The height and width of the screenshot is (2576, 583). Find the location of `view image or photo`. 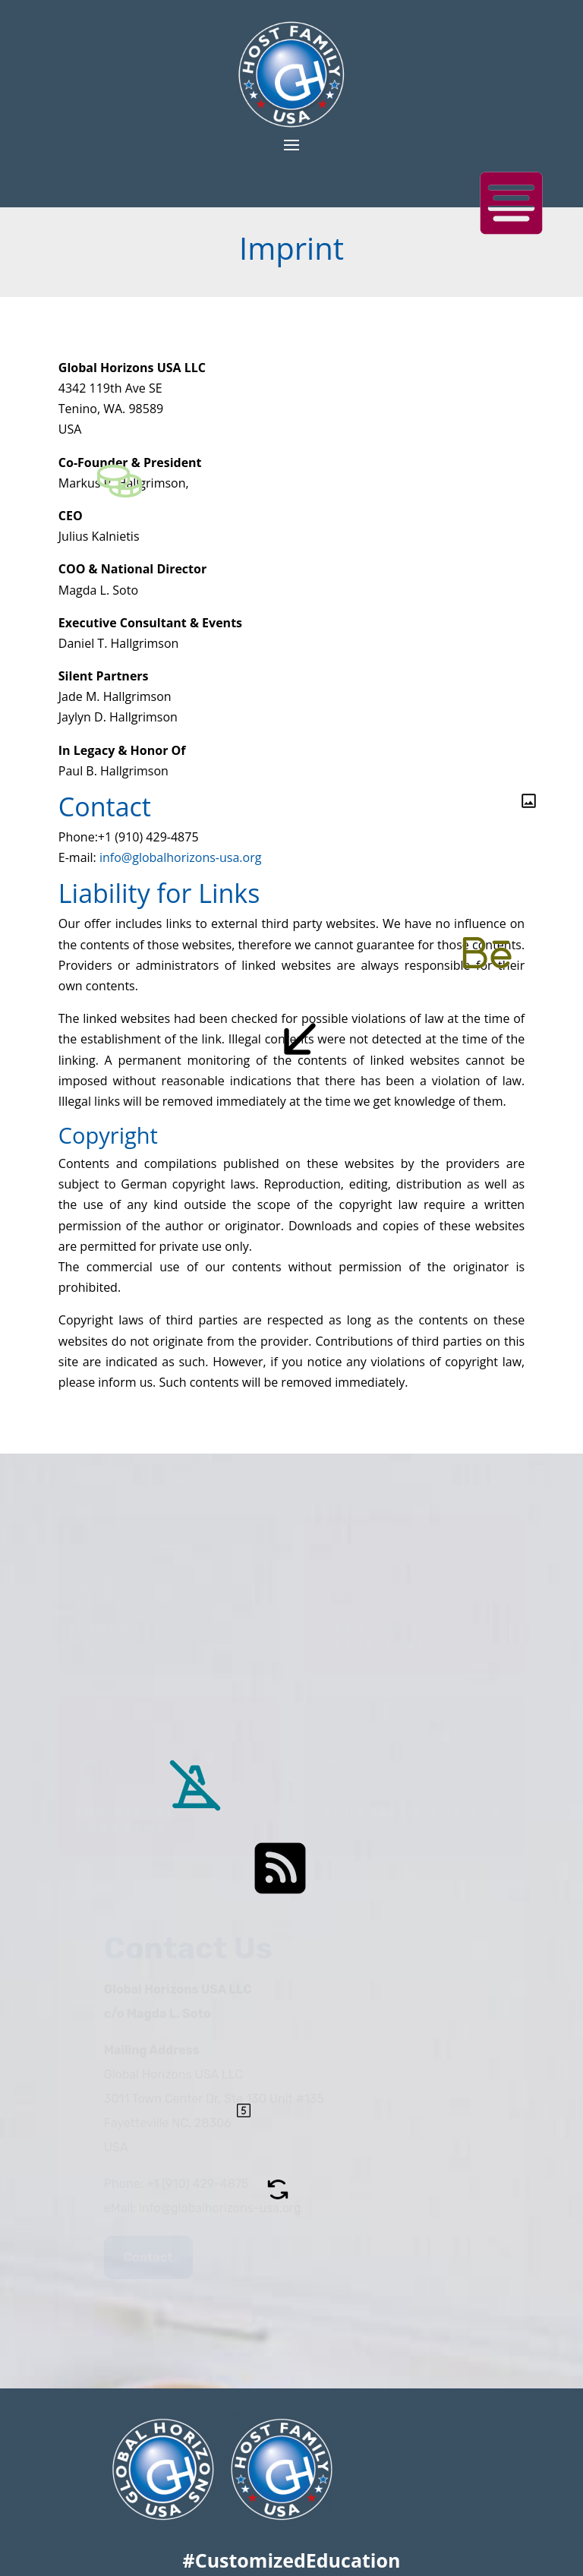

view image or photo is located at coordinates (528, 800).